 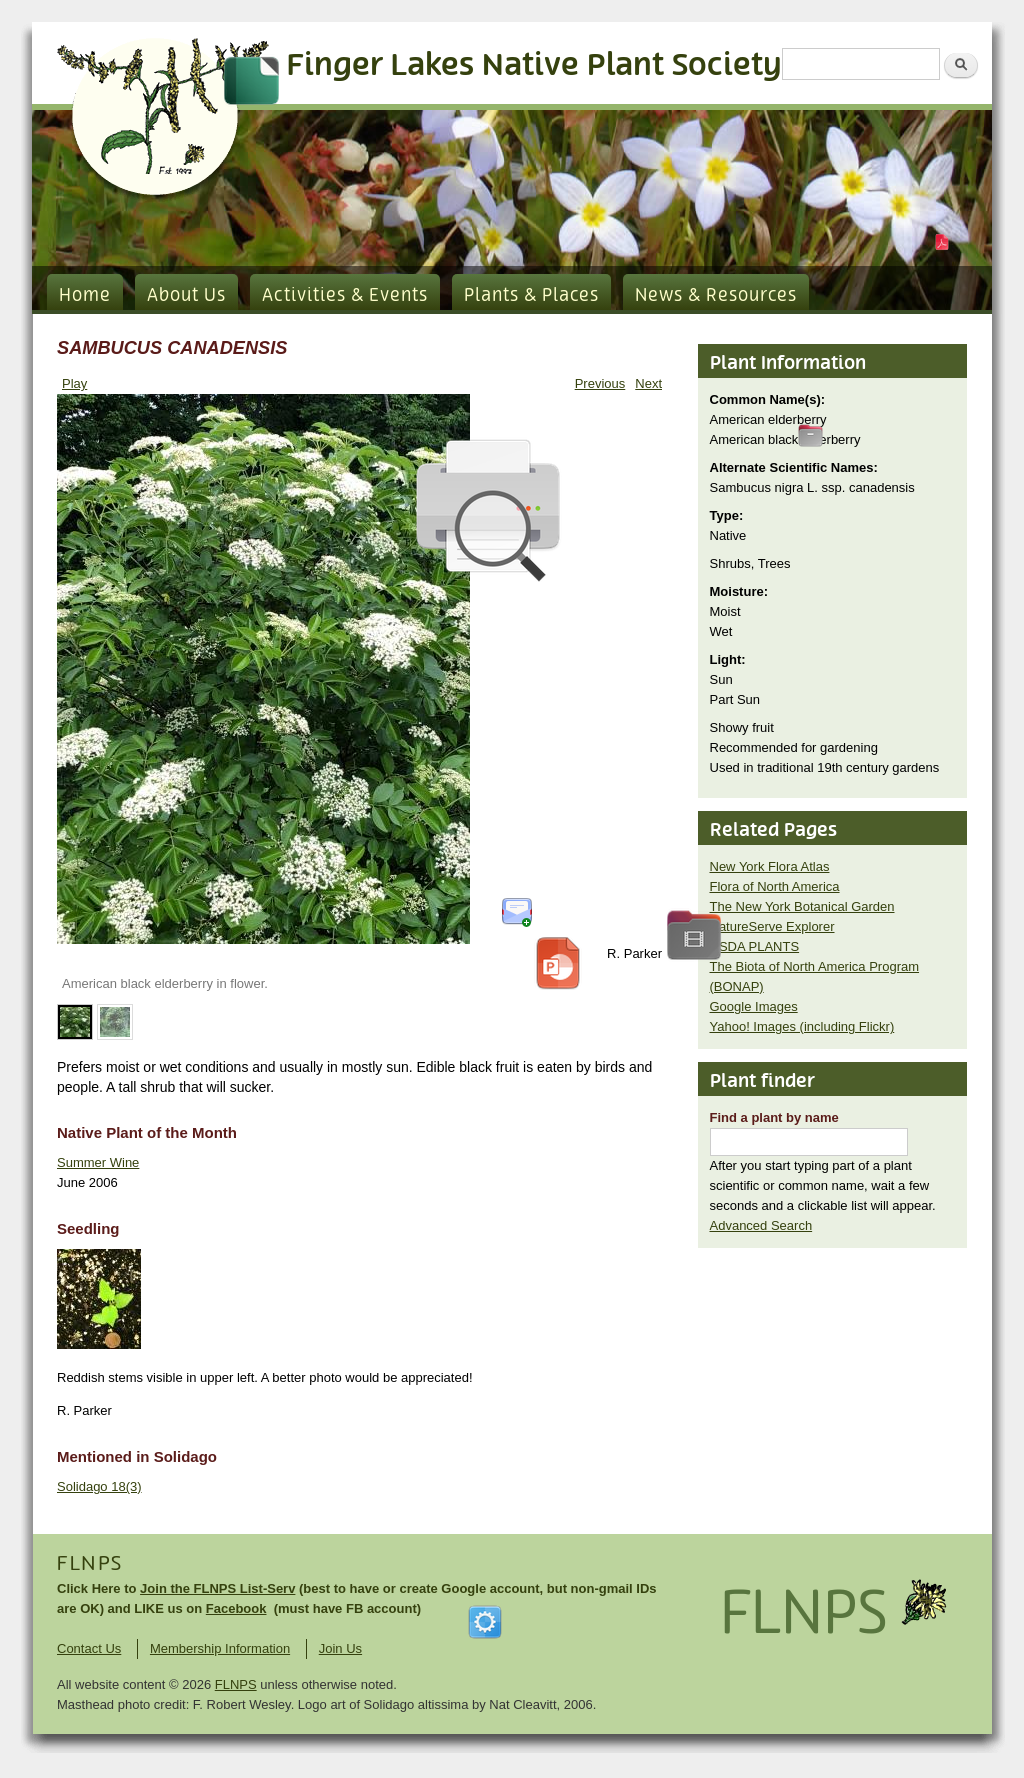 What do you see at coordinates (488, 506) in the screenshot?
I see `preview document before printing` at bounding box center [488, 506].